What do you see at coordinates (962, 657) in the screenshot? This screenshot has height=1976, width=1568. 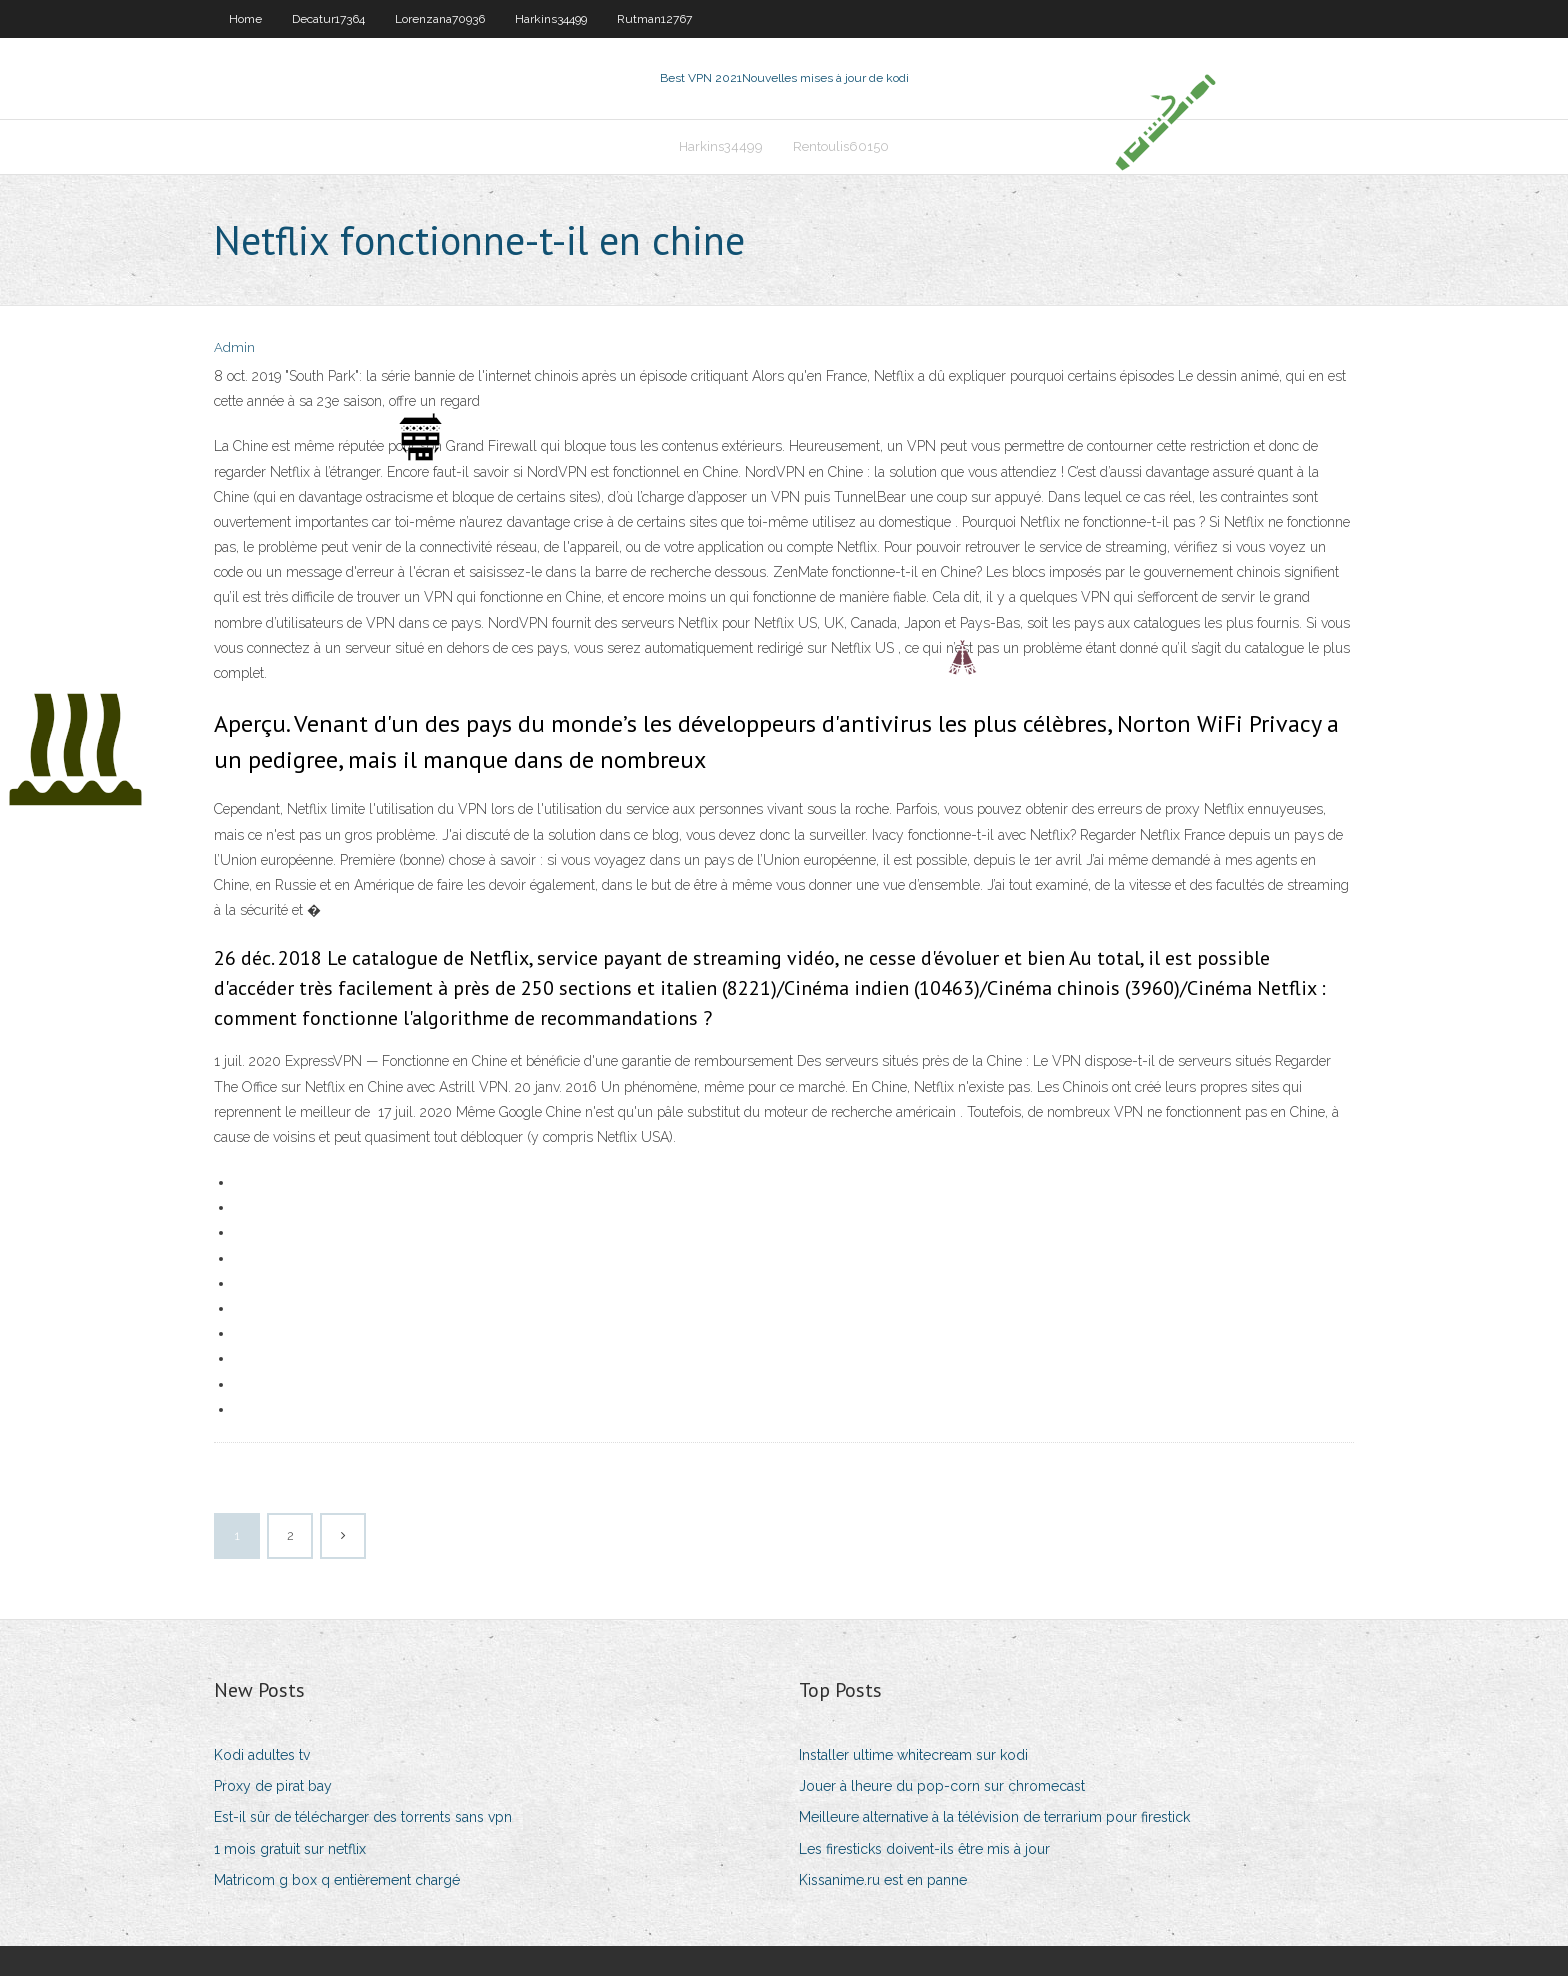 I see `access camping or outdoor activity features` at bounding box center [962, 657].